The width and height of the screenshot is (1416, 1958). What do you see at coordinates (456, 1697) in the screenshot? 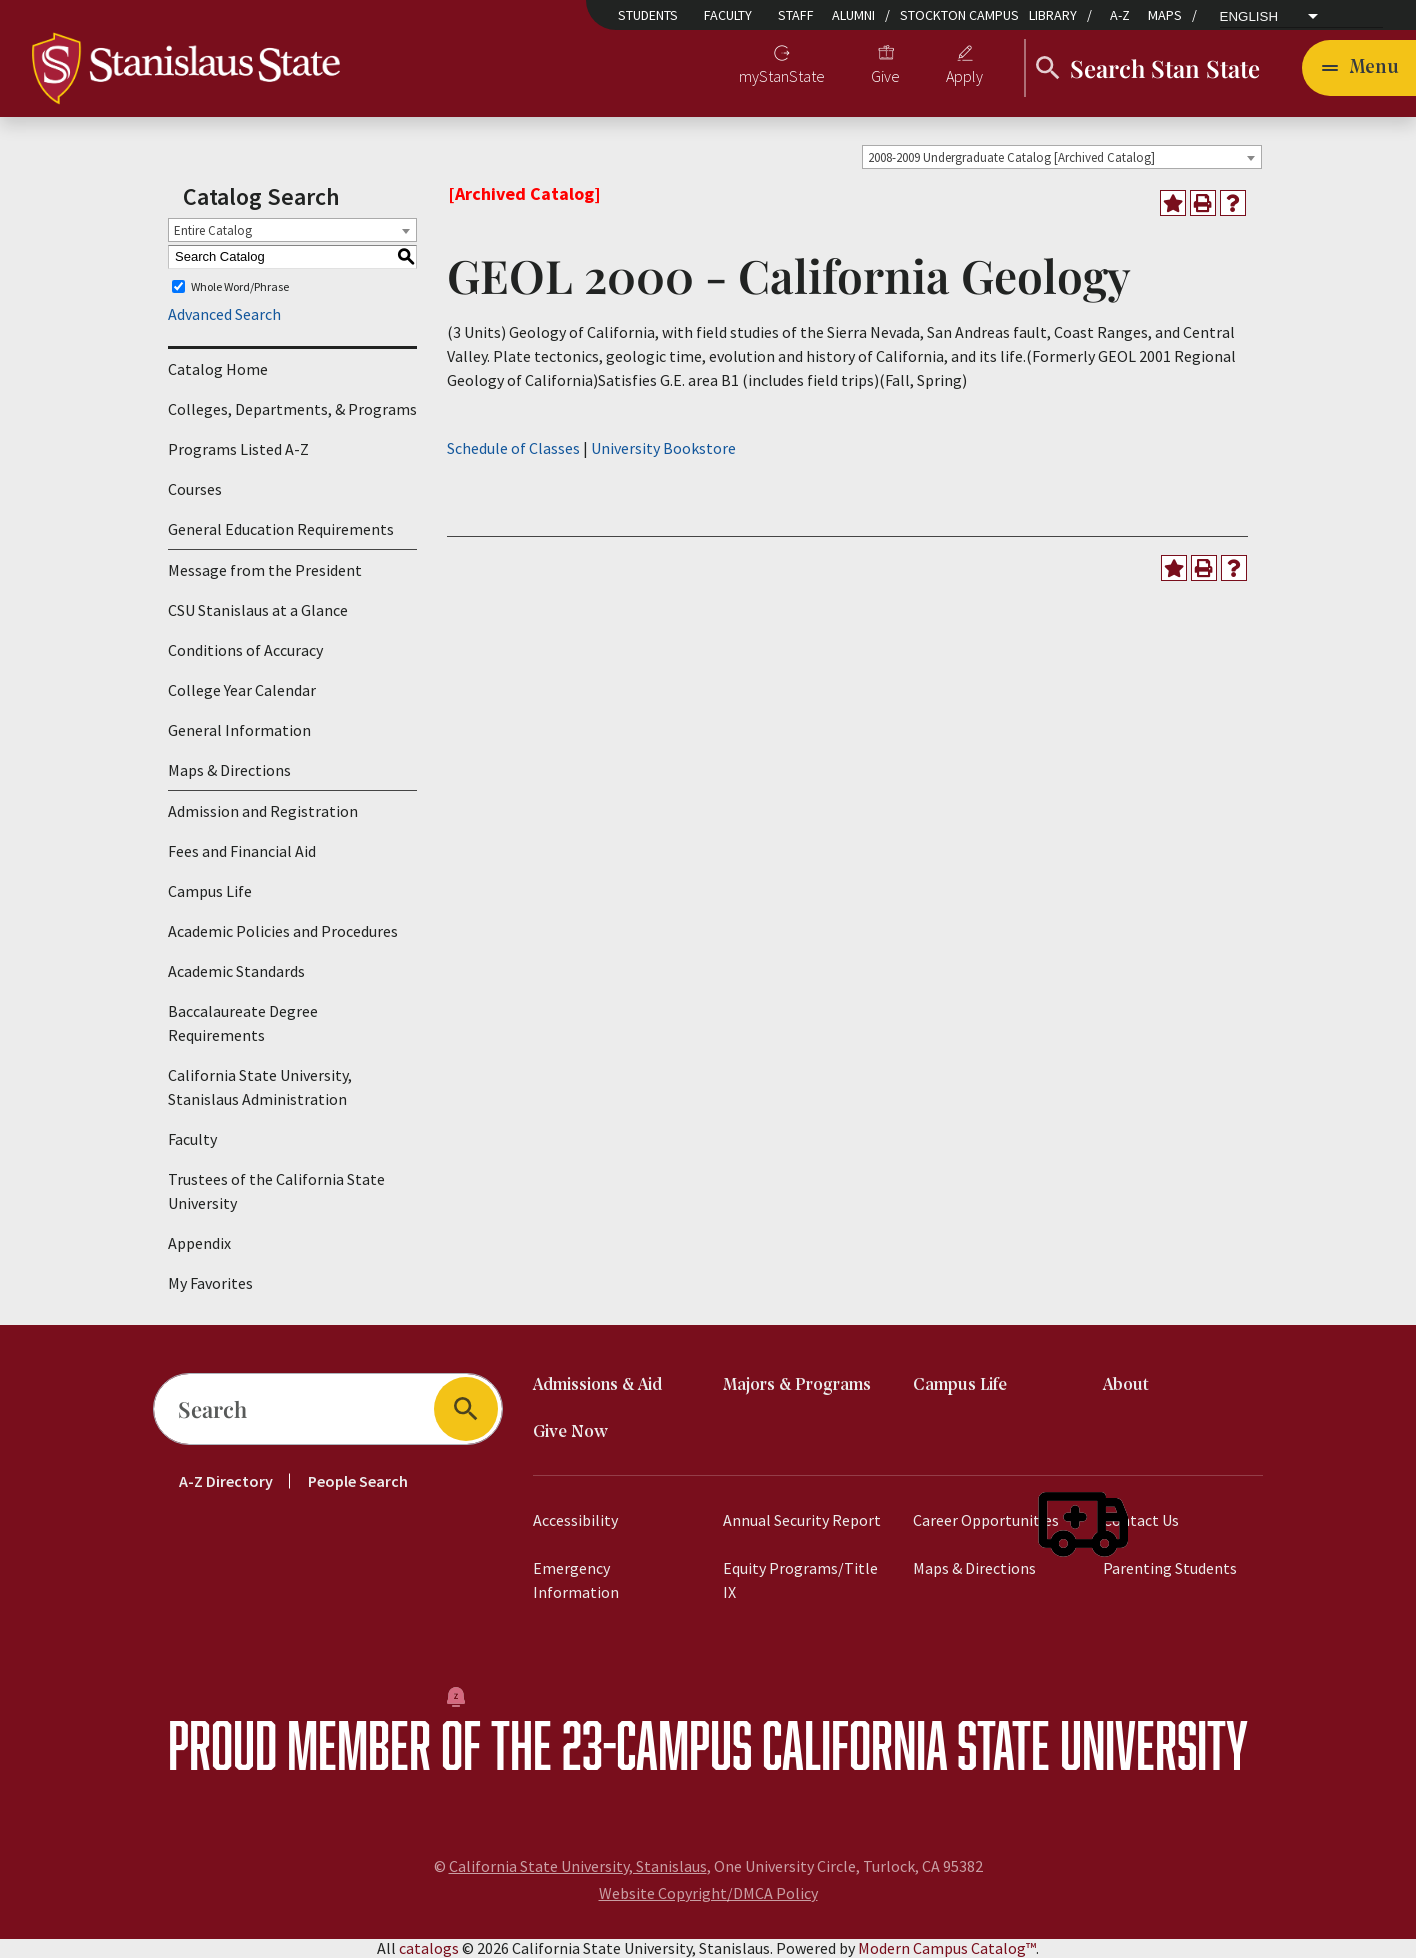
I see `mute notifications or enable do not disturb mode` at bounding box center [456, 1697].